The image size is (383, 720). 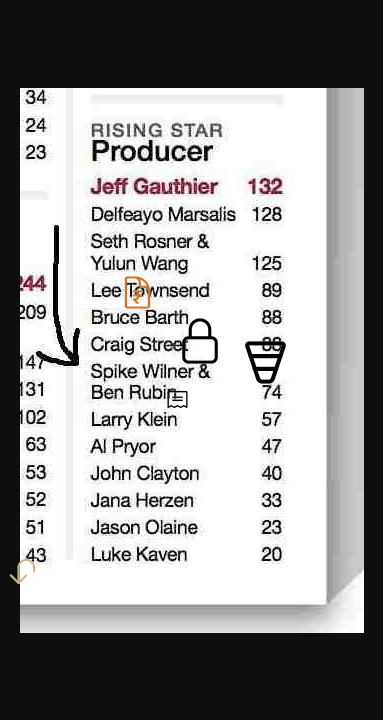 I want to click on indicates a locked or secured item, so click(x=200, y=341).